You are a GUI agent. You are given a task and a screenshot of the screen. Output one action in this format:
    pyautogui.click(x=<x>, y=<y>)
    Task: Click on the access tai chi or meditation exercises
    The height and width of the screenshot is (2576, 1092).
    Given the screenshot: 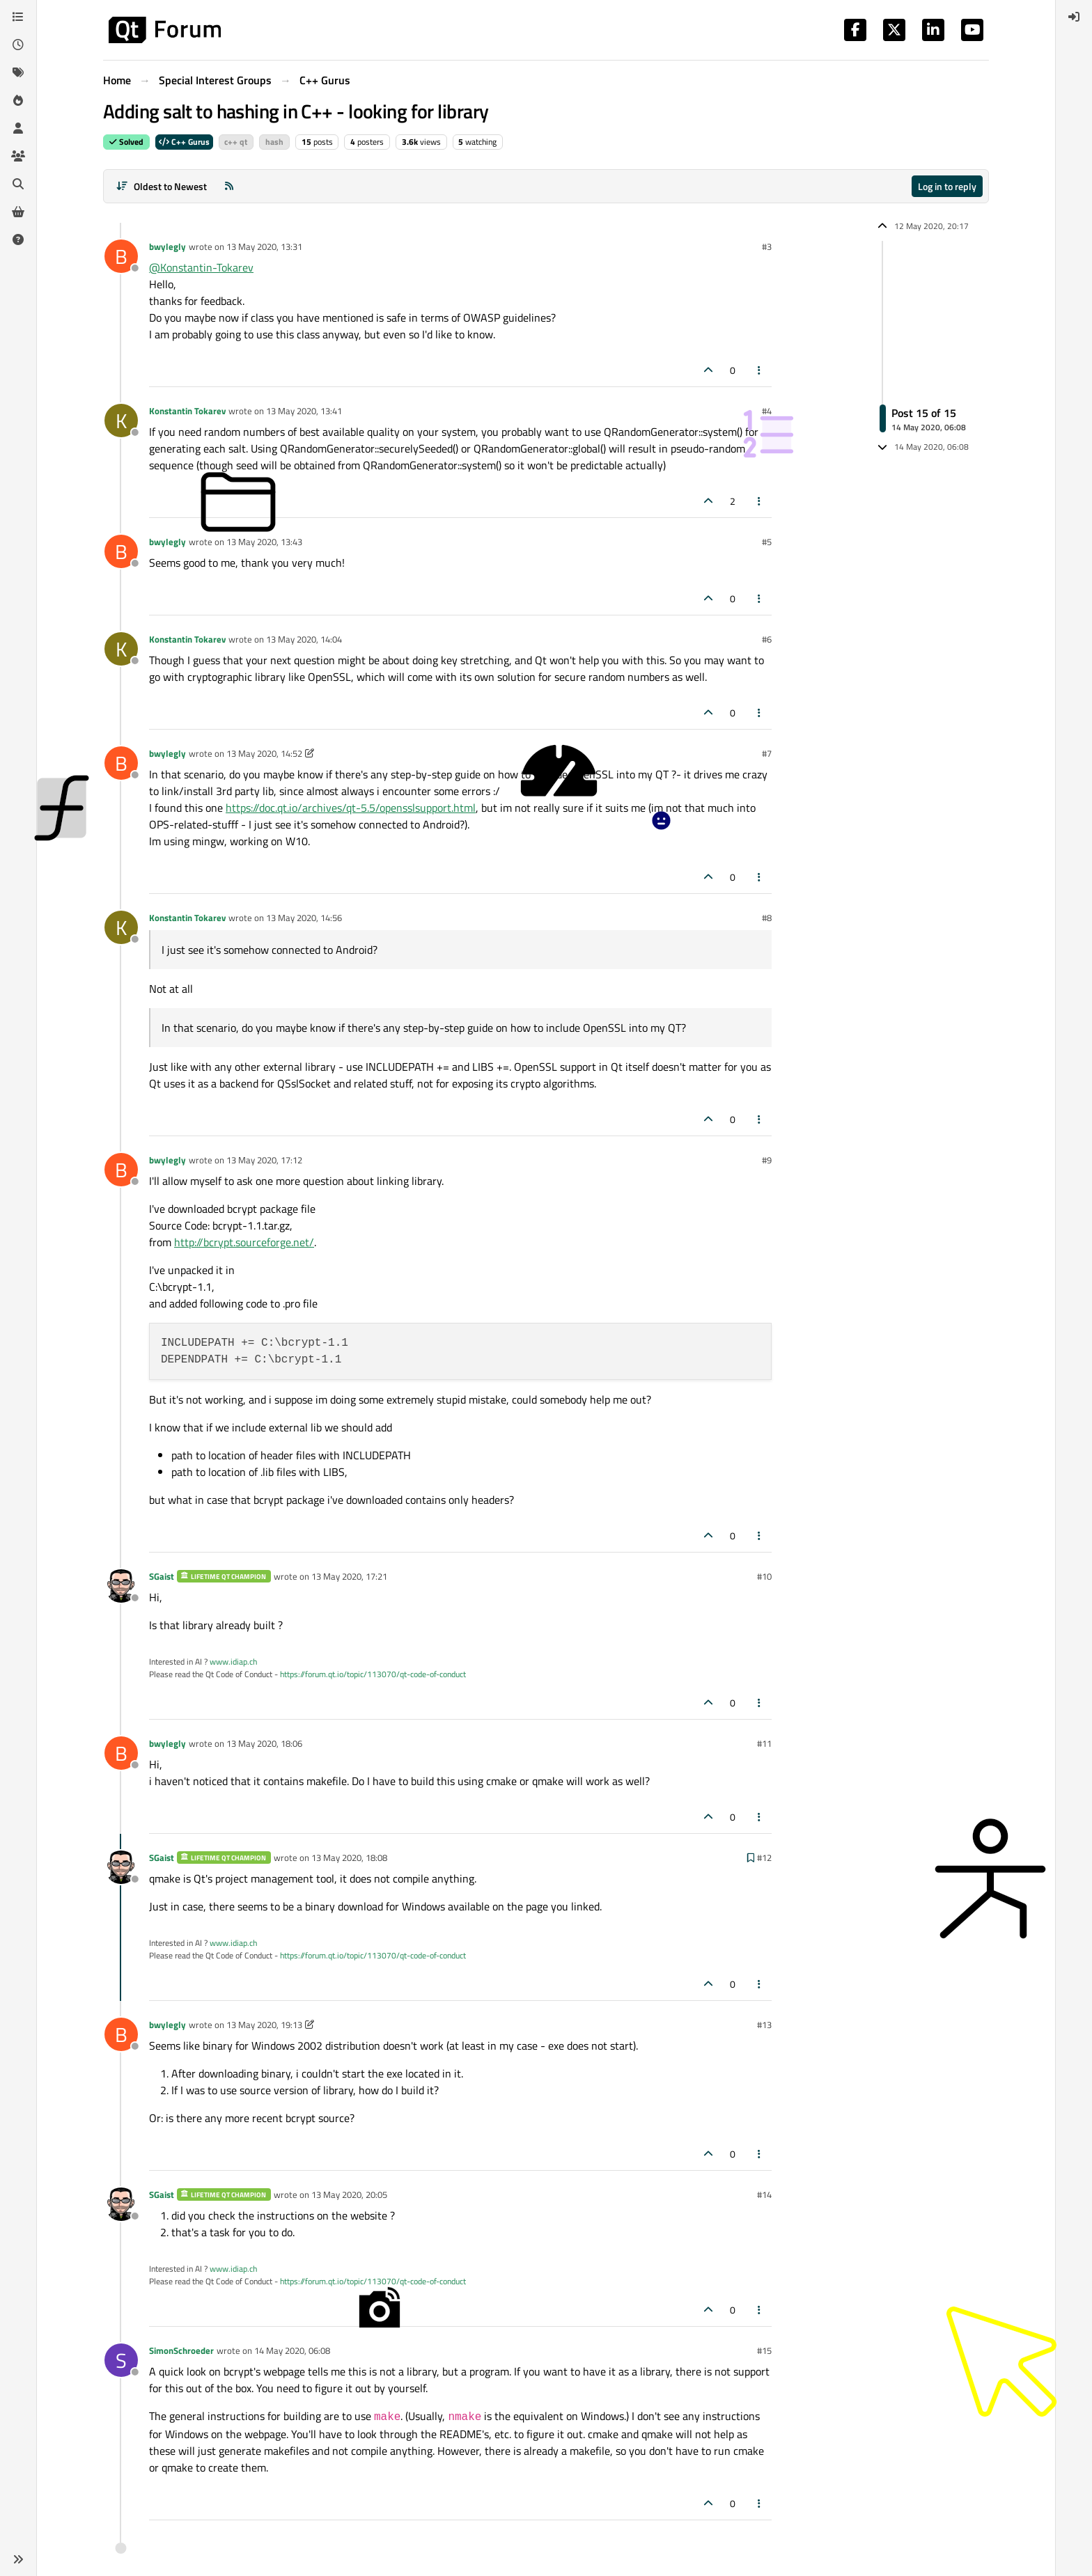 What is the action you would take?
    pyautogui.click(x=990, y=1883)
    